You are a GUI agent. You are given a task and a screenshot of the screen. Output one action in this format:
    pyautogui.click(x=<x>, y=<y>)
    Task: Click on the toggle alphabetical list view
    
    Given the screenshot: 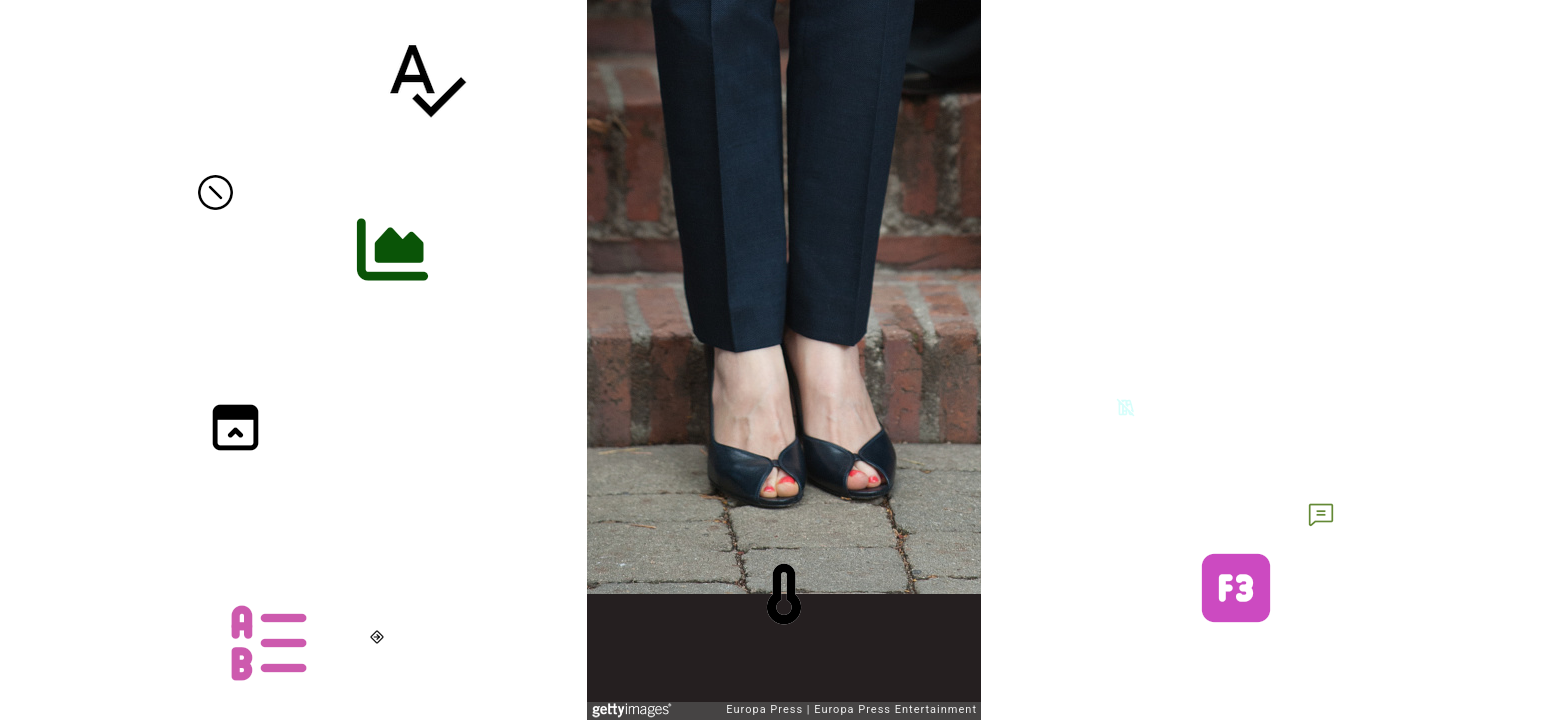 What is the action you would take?
    pyautogui.click(x=269, y=643)
    